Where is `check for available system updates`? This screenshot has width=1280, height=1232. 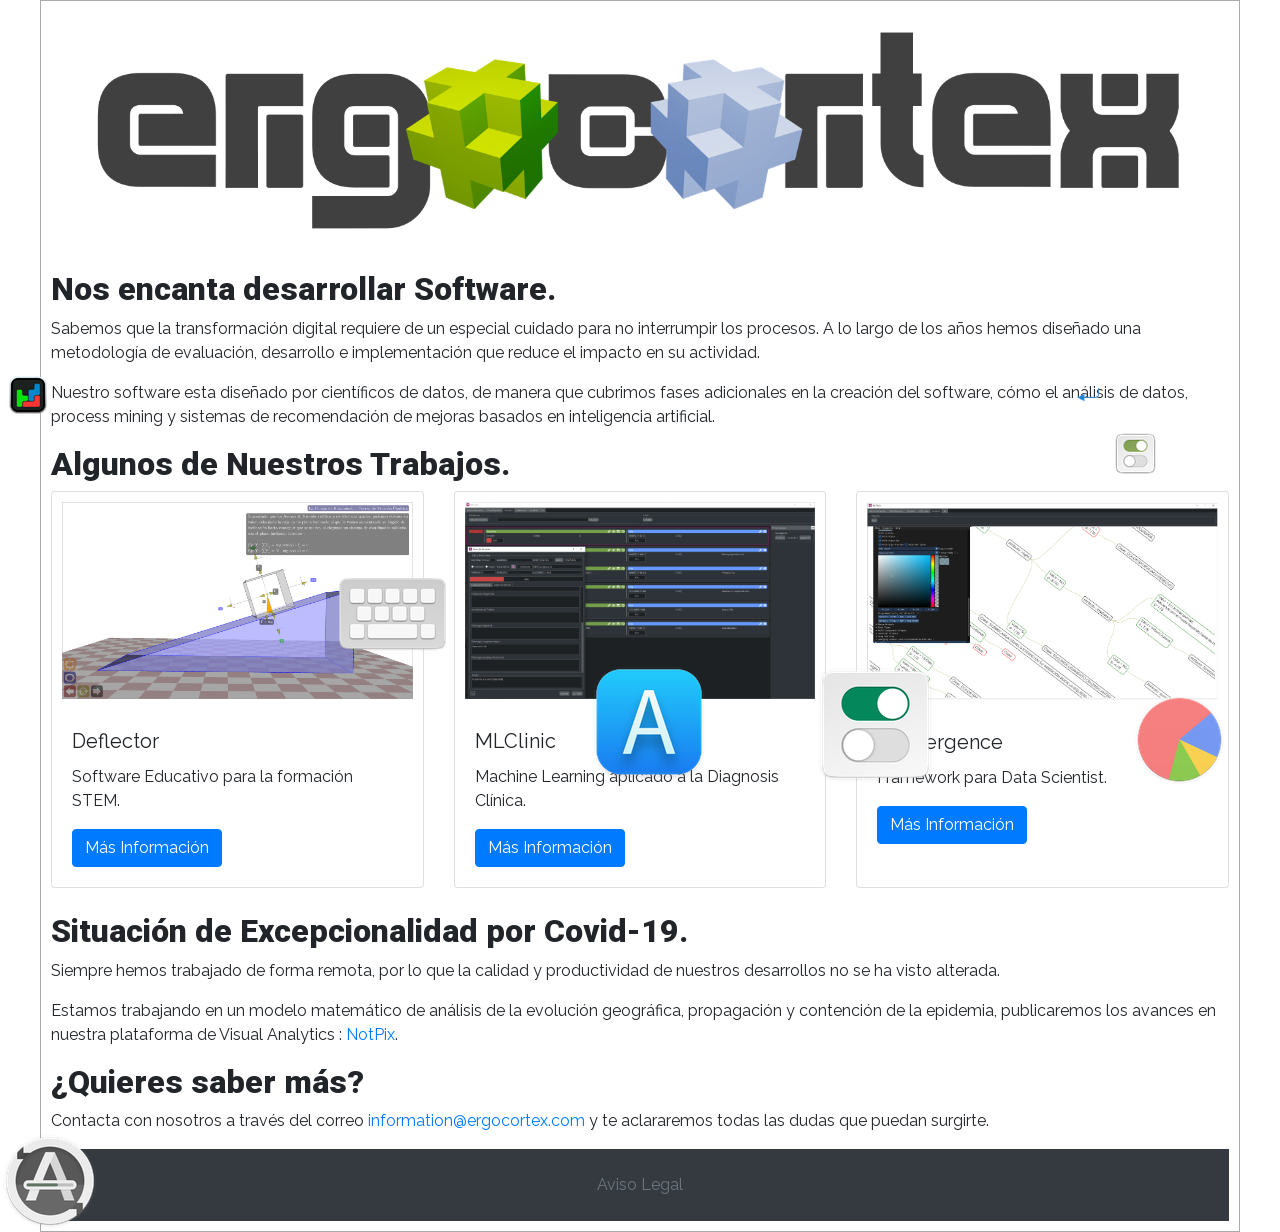 check for available system updates is located at coordinates (50, 1181).